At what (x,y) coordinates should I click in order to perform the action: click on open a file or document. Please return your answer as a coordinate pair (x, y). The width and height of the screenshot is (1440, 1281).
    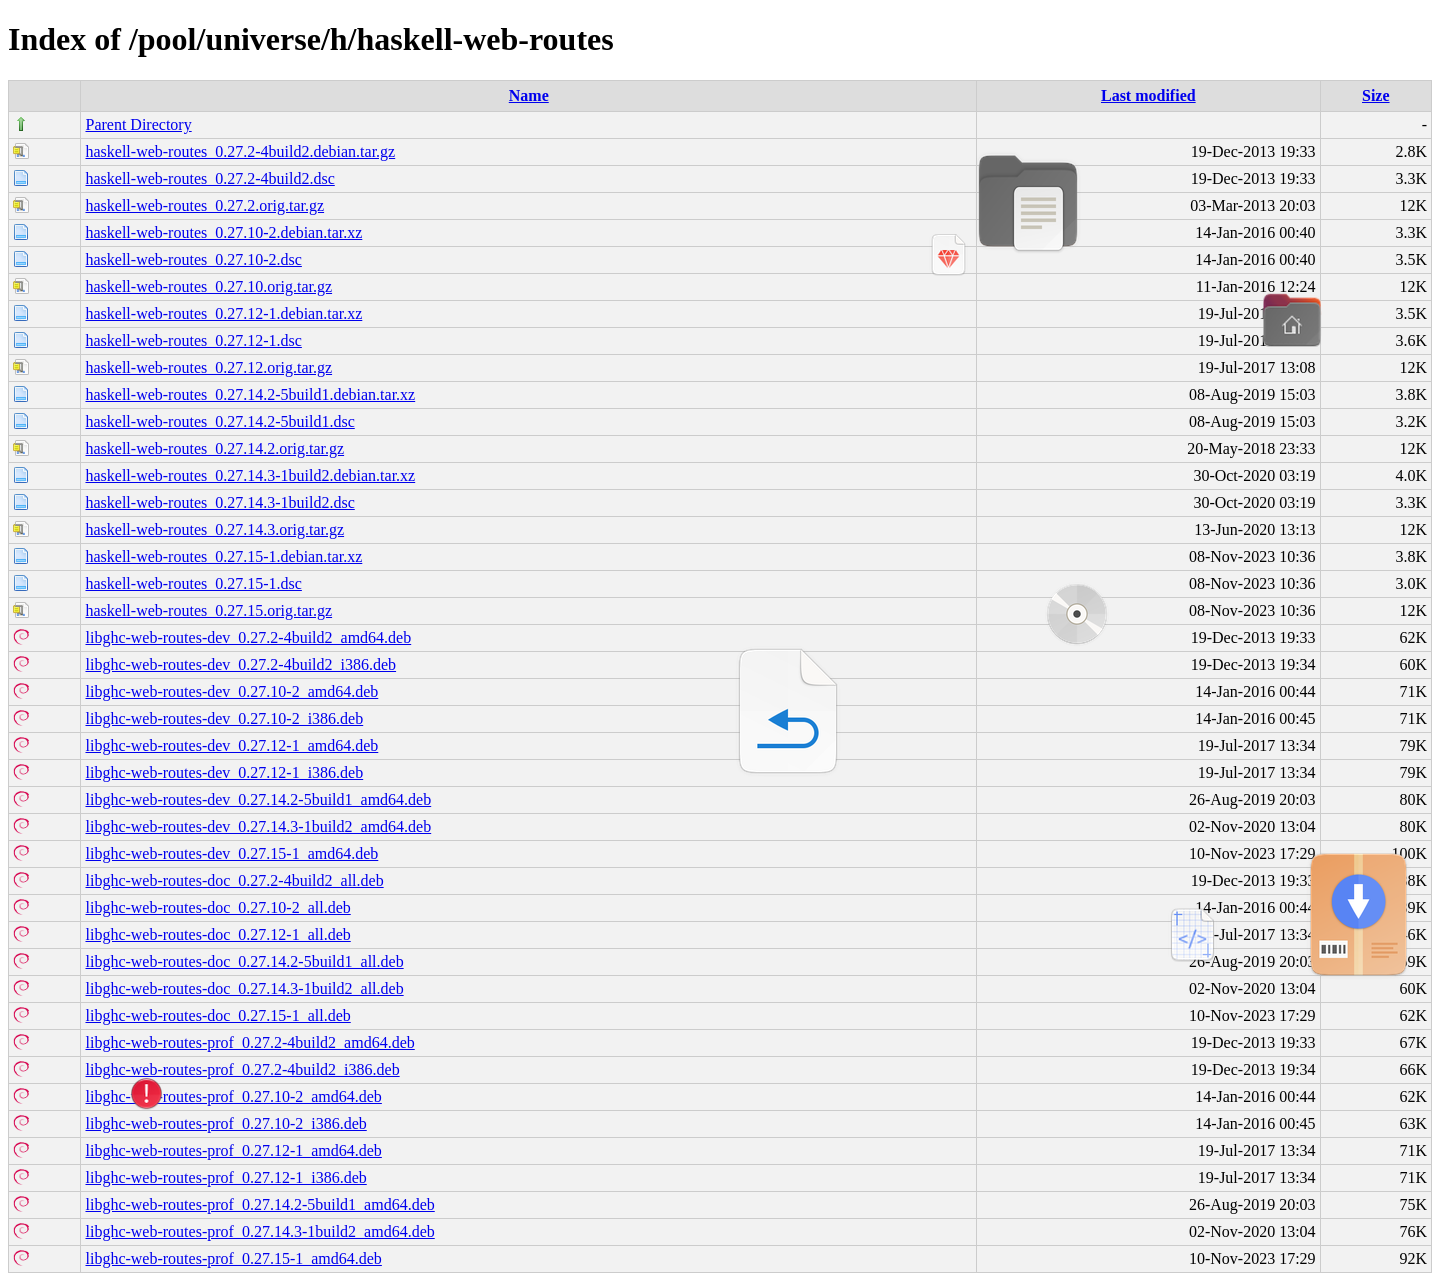
    Looking at the image, I should click on (1028, 201).